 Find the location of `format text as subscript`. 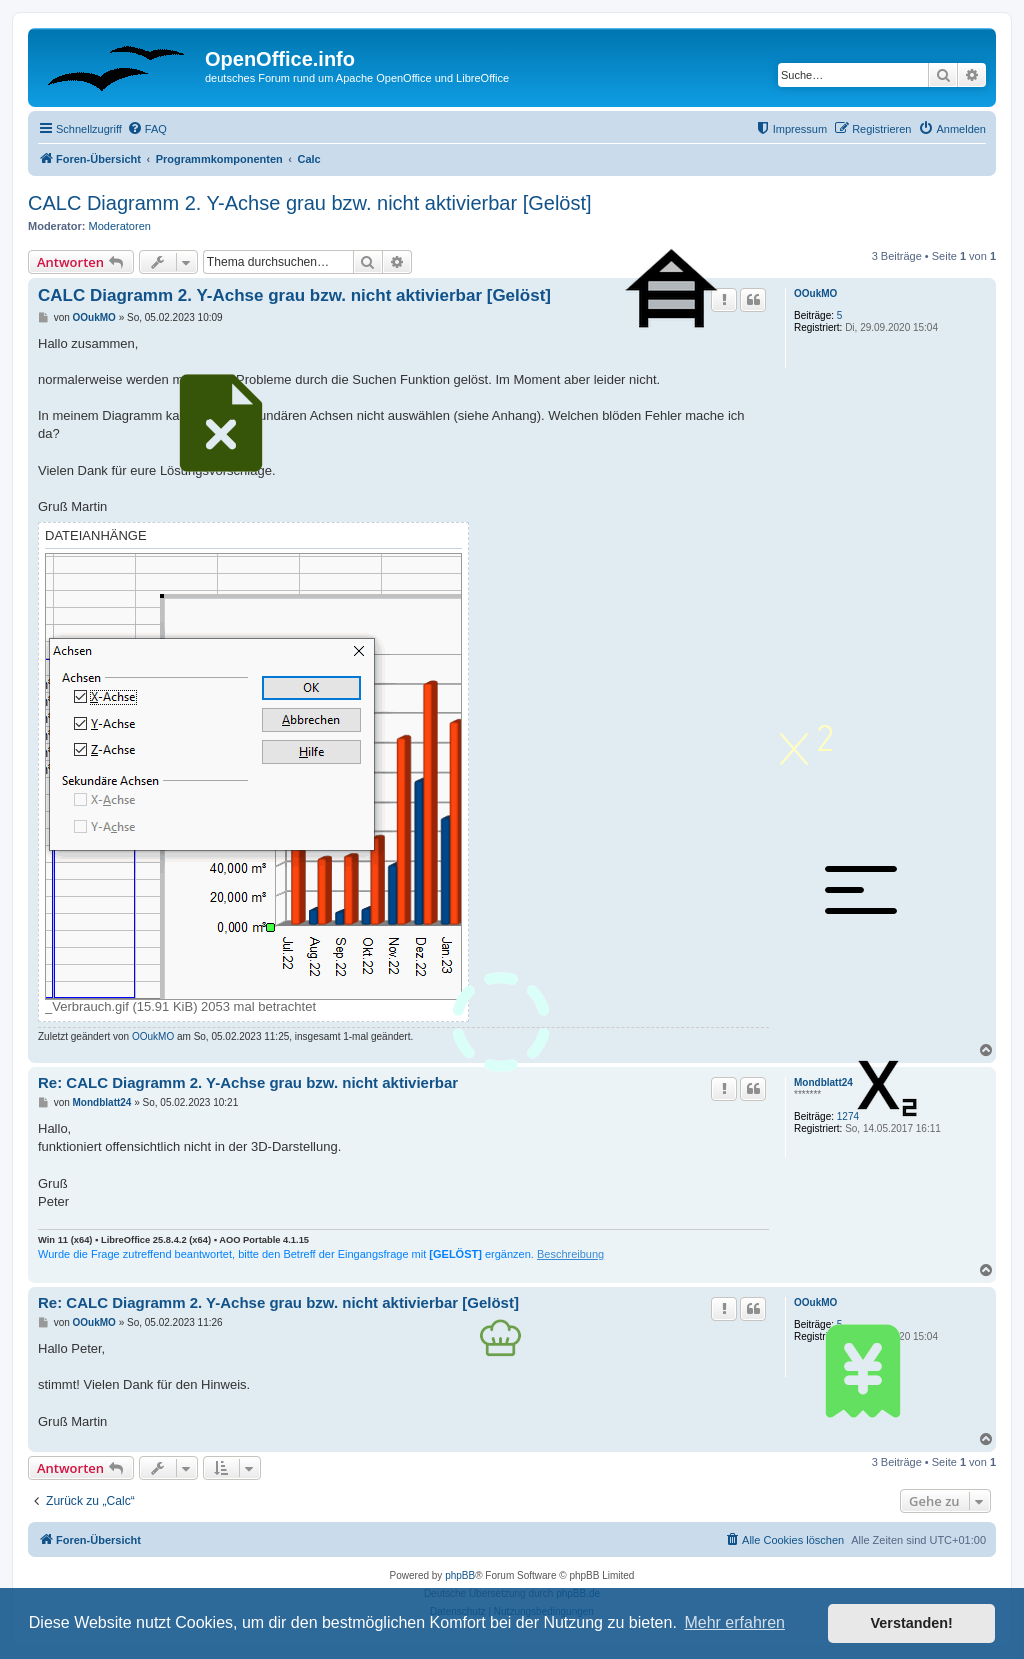

format text as subscript is located at coordinates (878, 1088).